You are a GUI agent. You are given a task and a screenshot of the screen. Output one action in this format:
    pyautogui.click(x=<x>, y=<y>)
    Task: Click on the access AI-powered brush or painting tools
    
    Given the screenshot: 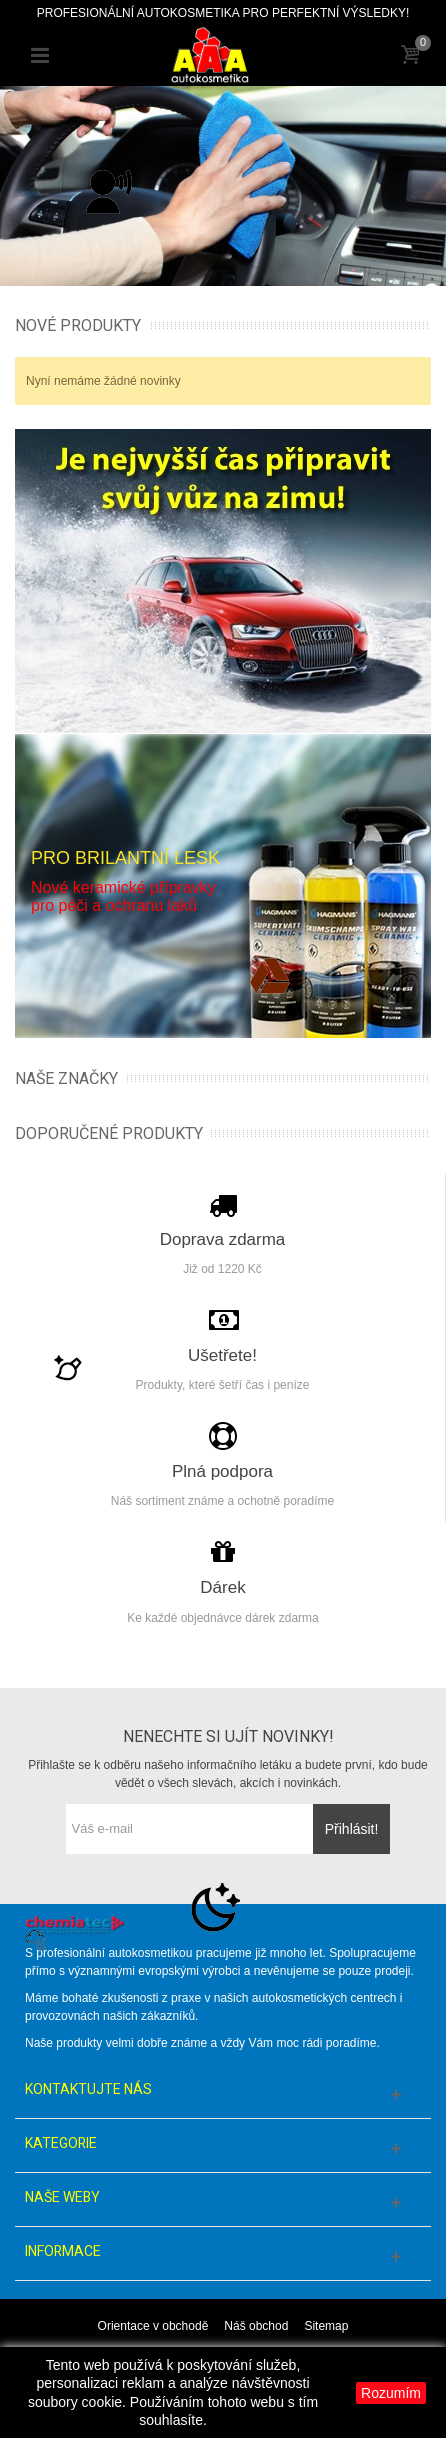 What is the action you would take?
    pyautogui.click(x=68, y=1369)
    